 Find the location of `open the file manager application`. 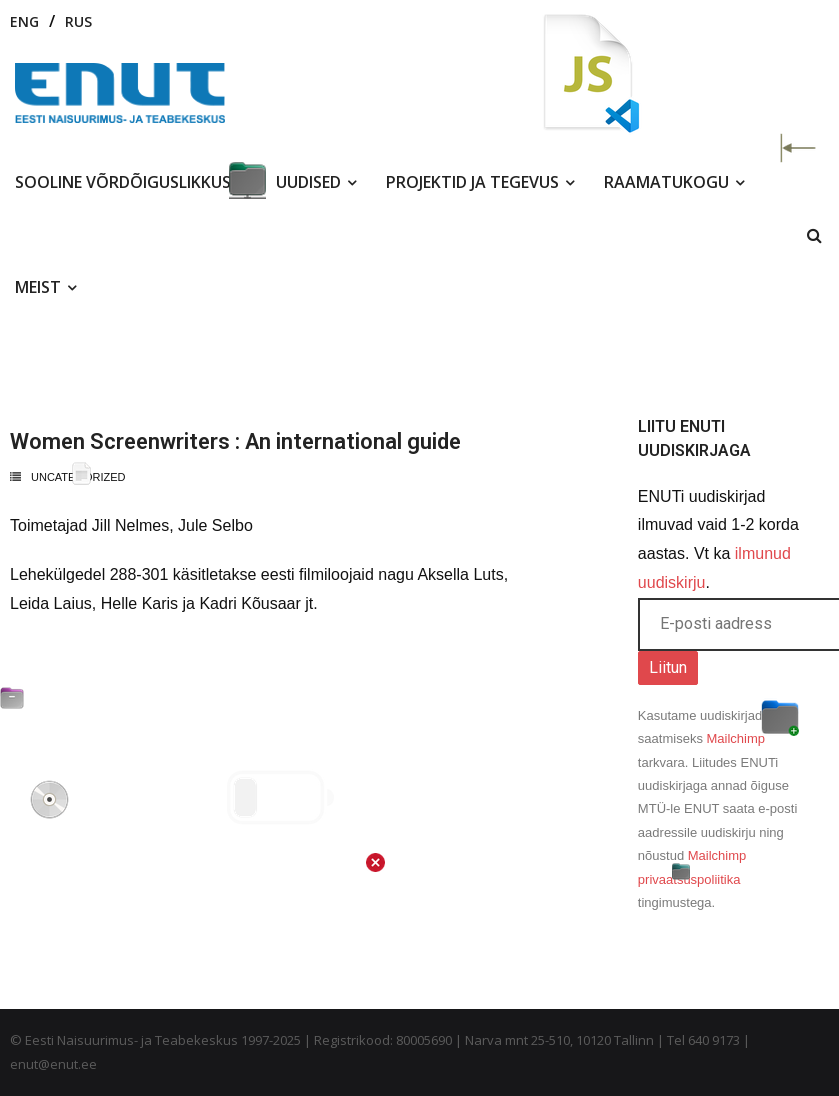

open the file manager application is located at coordinates (12, 698).